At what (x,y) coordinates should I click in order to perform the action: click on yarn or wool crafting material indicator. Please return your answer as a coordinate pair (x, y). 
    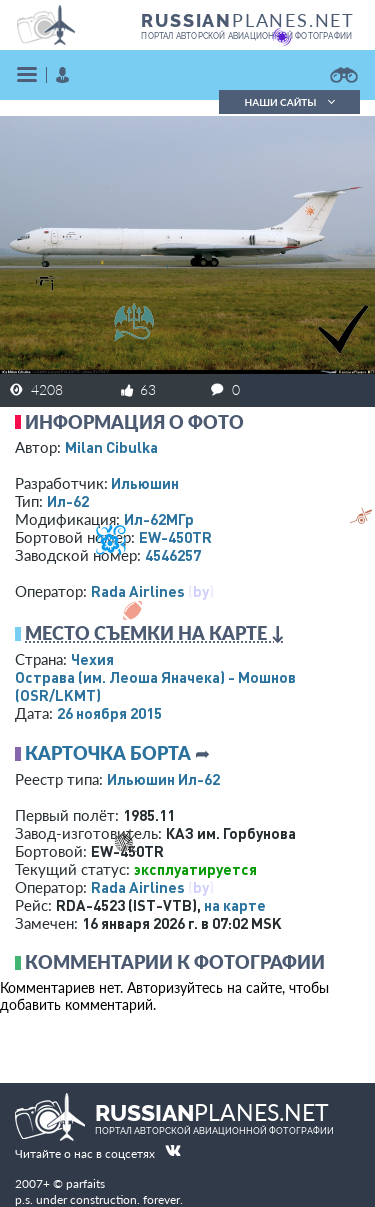
    Looking at the image, I should click on (126, 840).